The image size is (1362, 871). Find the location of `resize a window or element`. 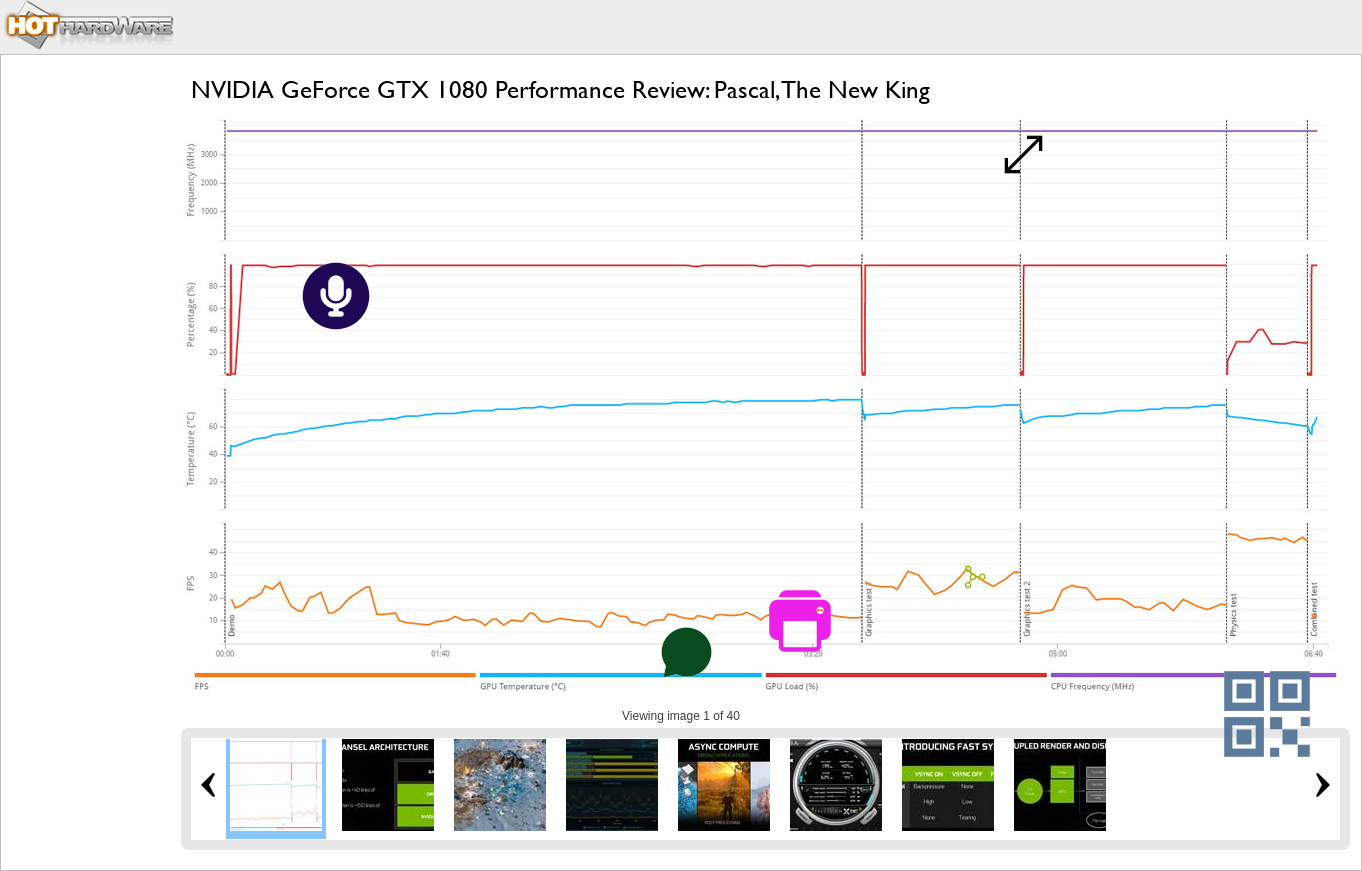

resize a window or element is located at coordinates (1023, 154).